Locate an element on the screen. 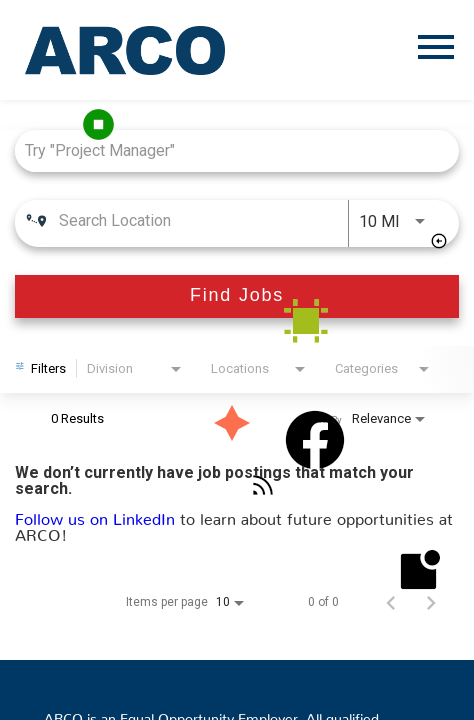  select or edit an artboard is located at coordinates (306, 321).